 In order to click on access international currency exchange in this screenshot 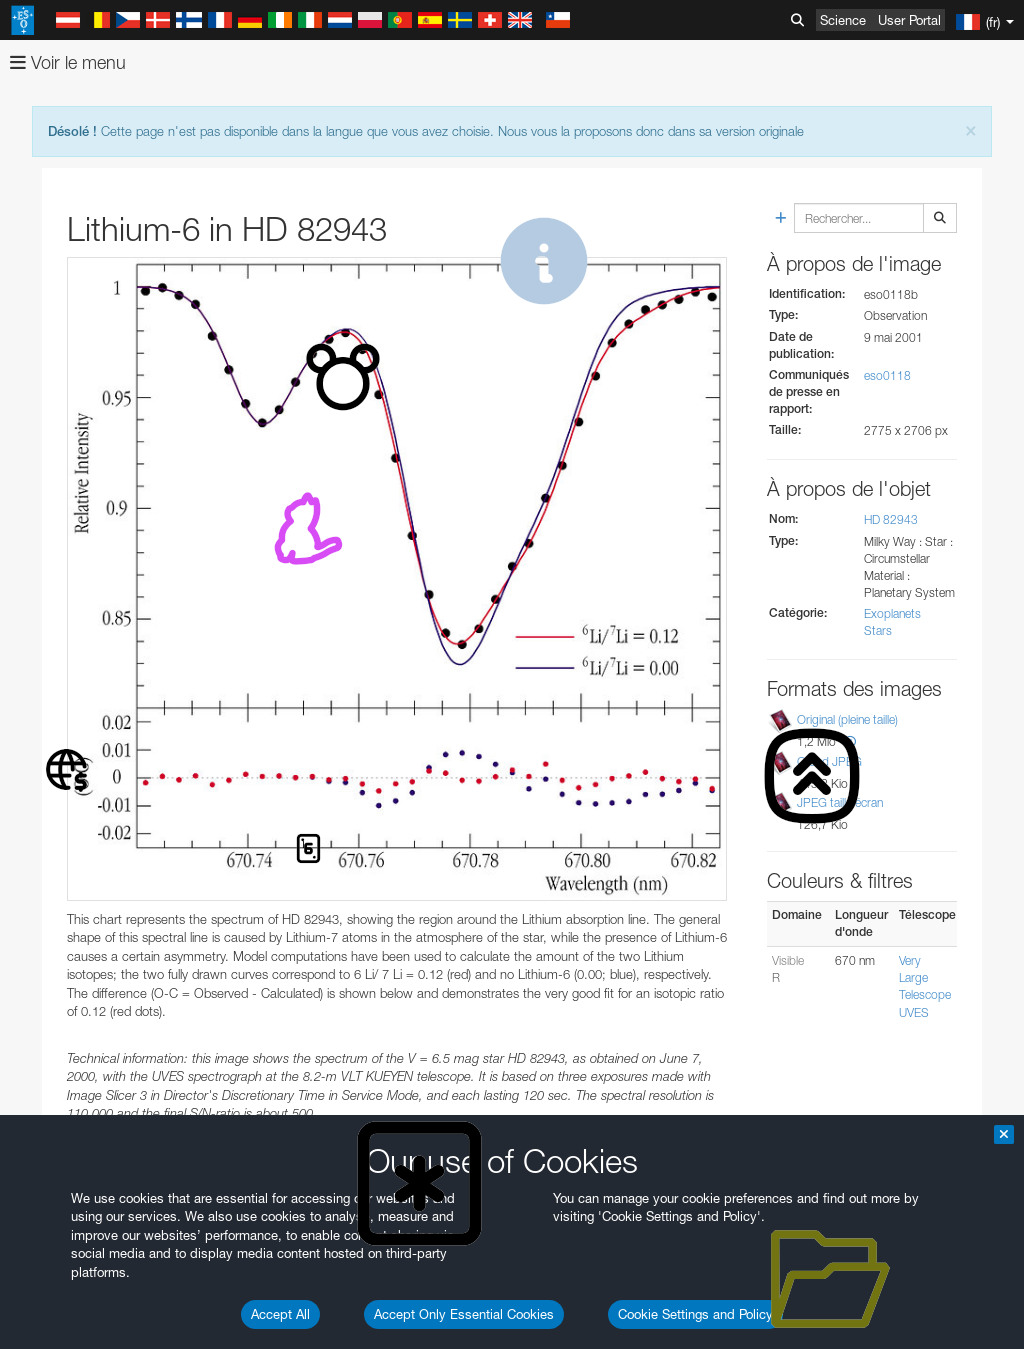, I will do `click(66, 769)`.